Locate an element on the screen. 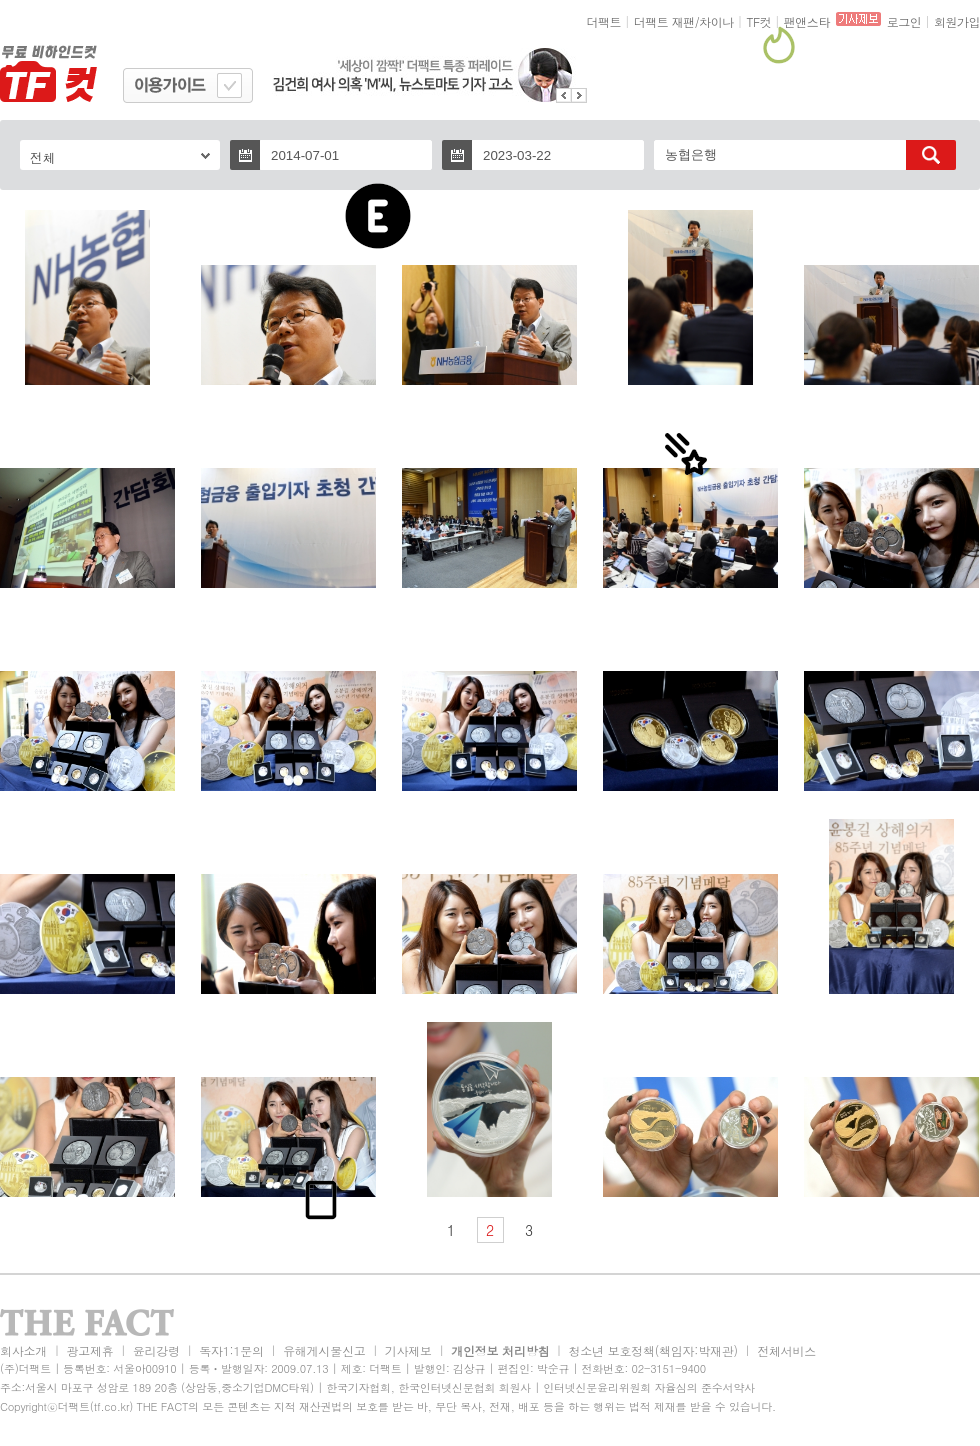  indicates a trending or rising item is located at coordinates (686, 454).